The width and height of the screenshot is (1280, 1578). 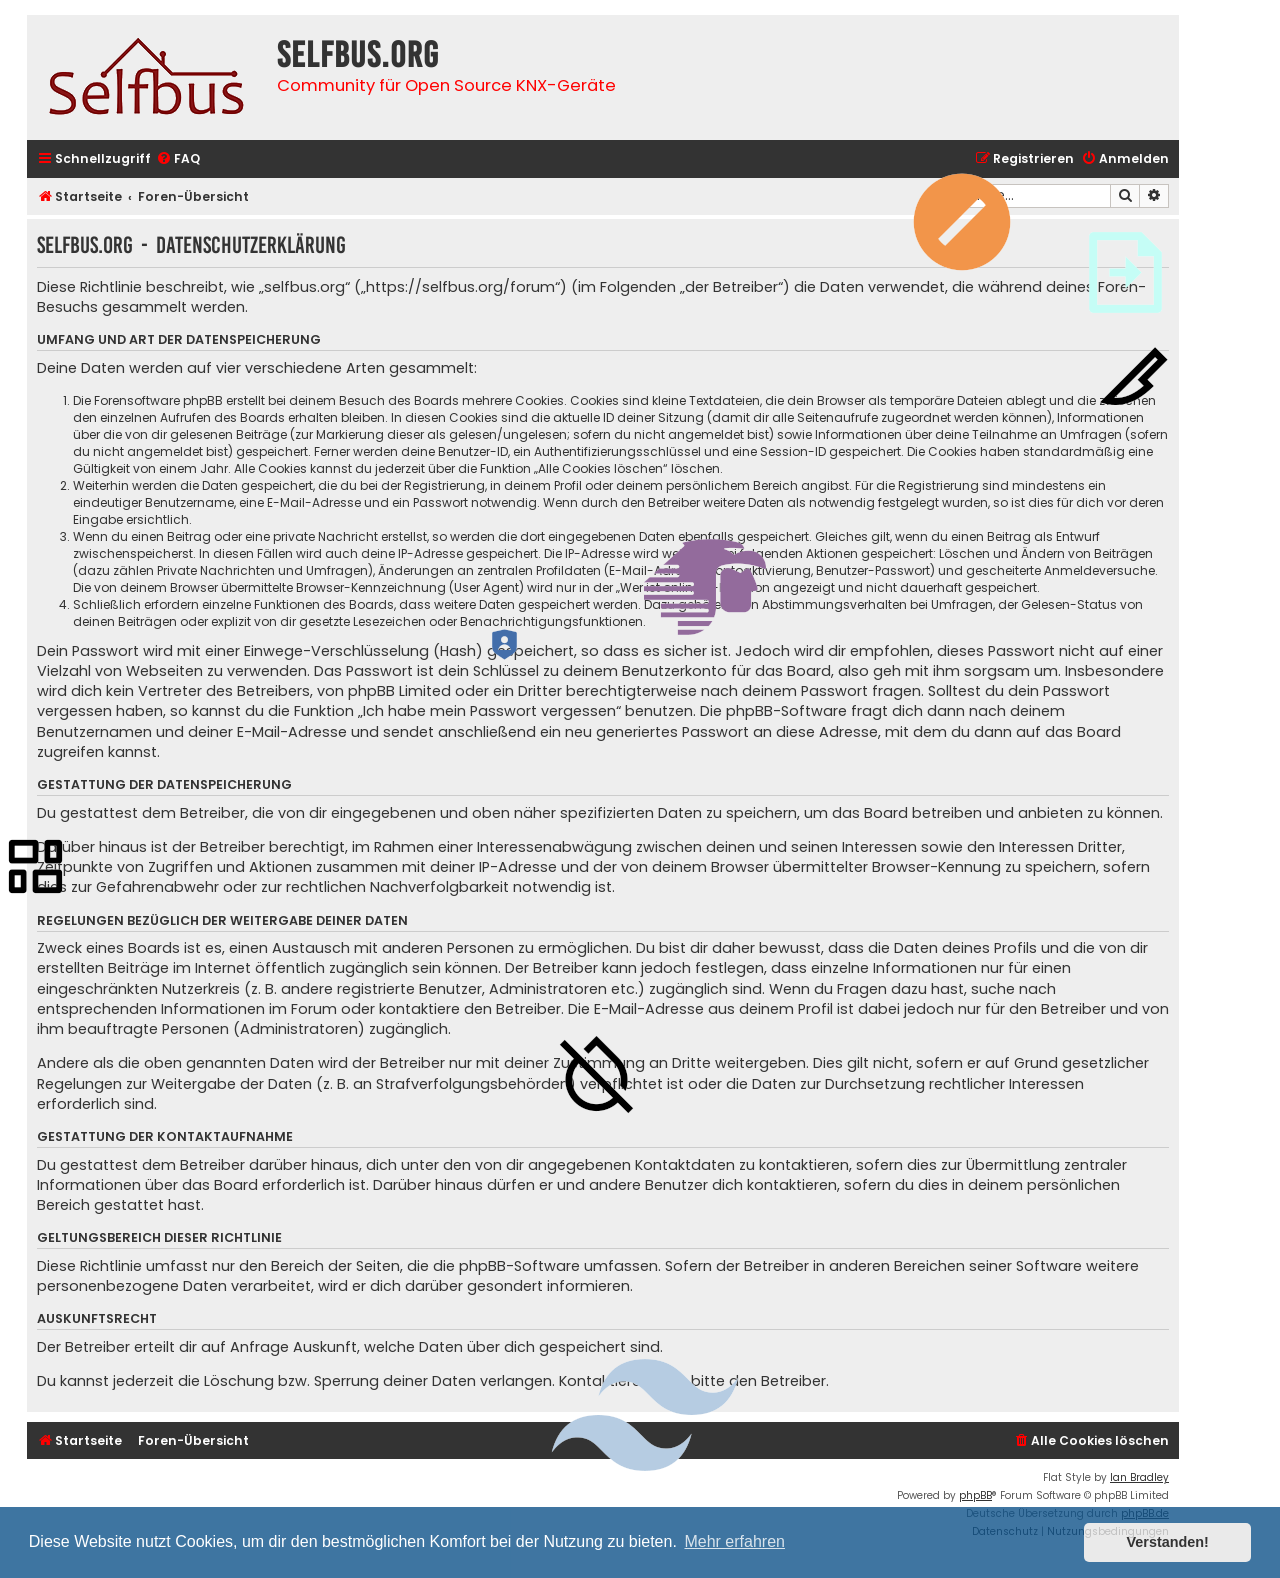 I want to click on slice or cut selected elements, so click(x=1134, y=376).